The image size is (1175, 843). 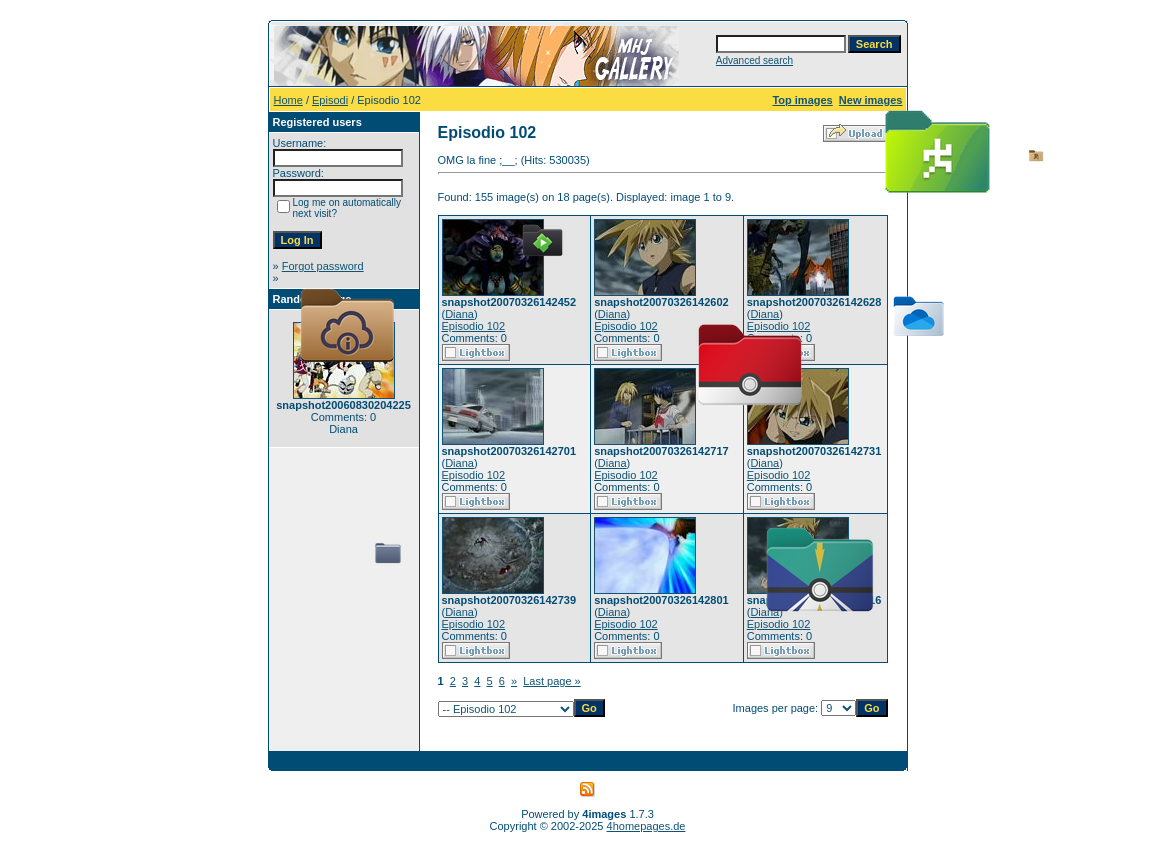 What do you see at coordinates (388, 553) in the screenshot?
I see `open folder to view contents` at bounding box center [388, 553].